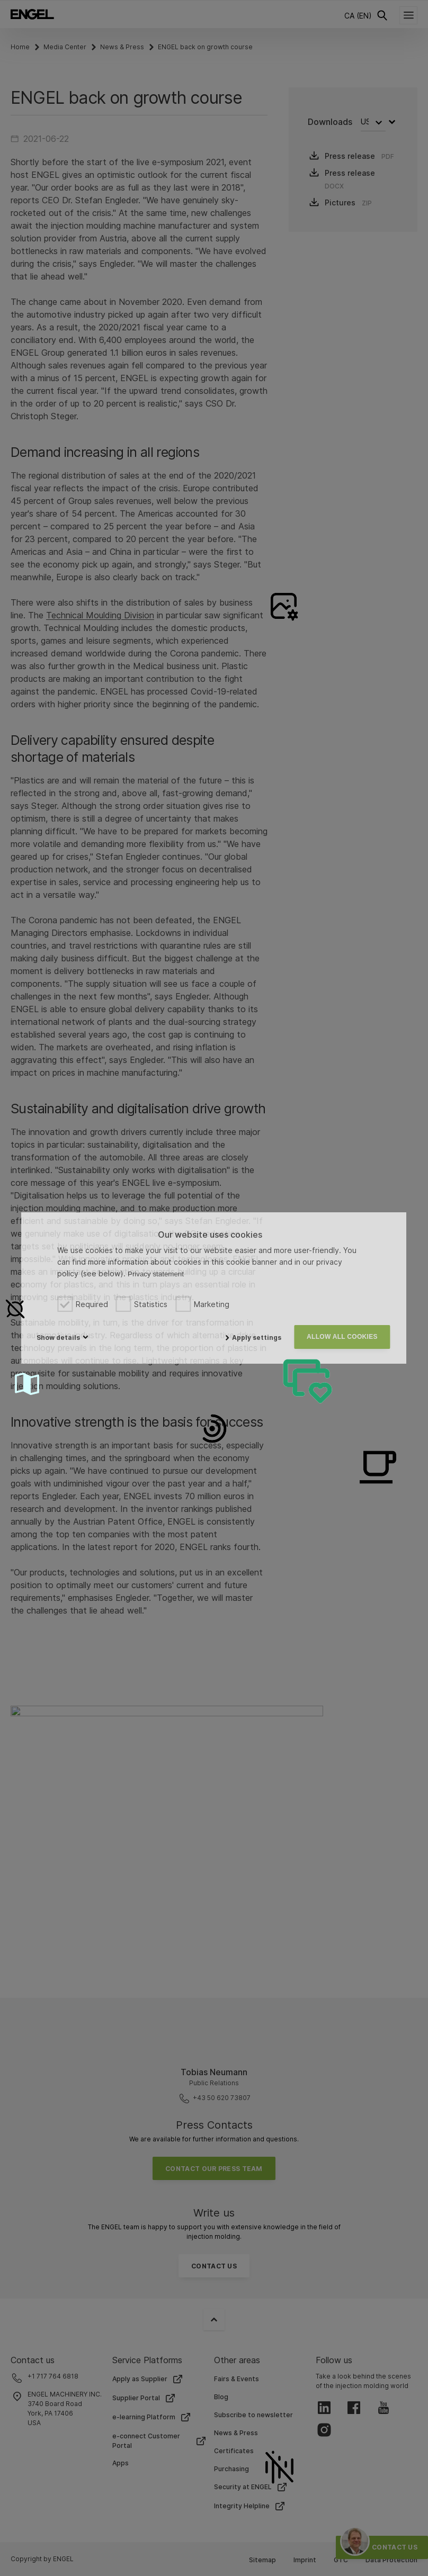 The width and height of the screenshot is (428, 2576). Describe the element at coordinates (27, 1384) in the screenshot. I see `open map view` at that location.